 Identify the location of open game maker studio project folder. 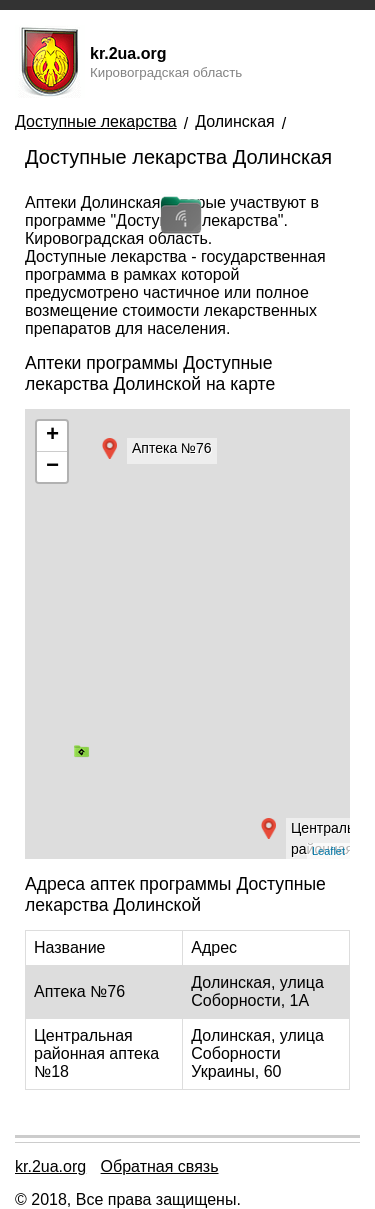
(81, 751).